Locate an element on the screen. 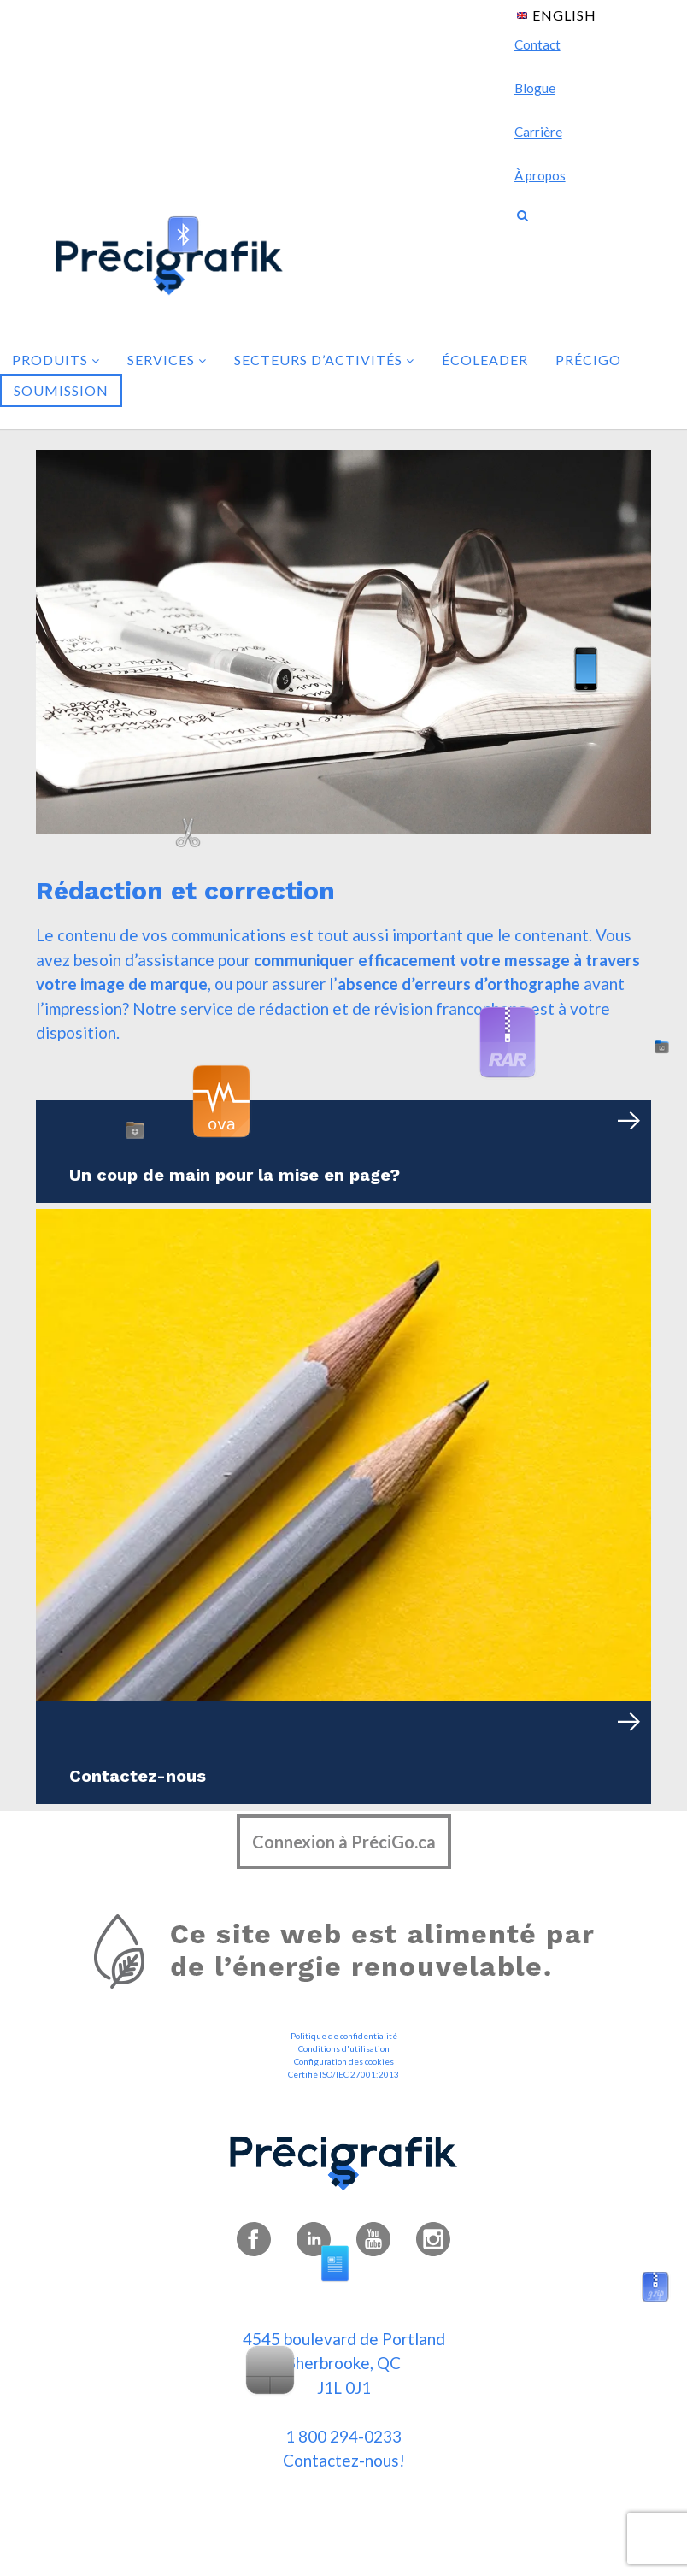 The image size is (687, 2576). open the pictures folder is located at coordinates (661, 1046).